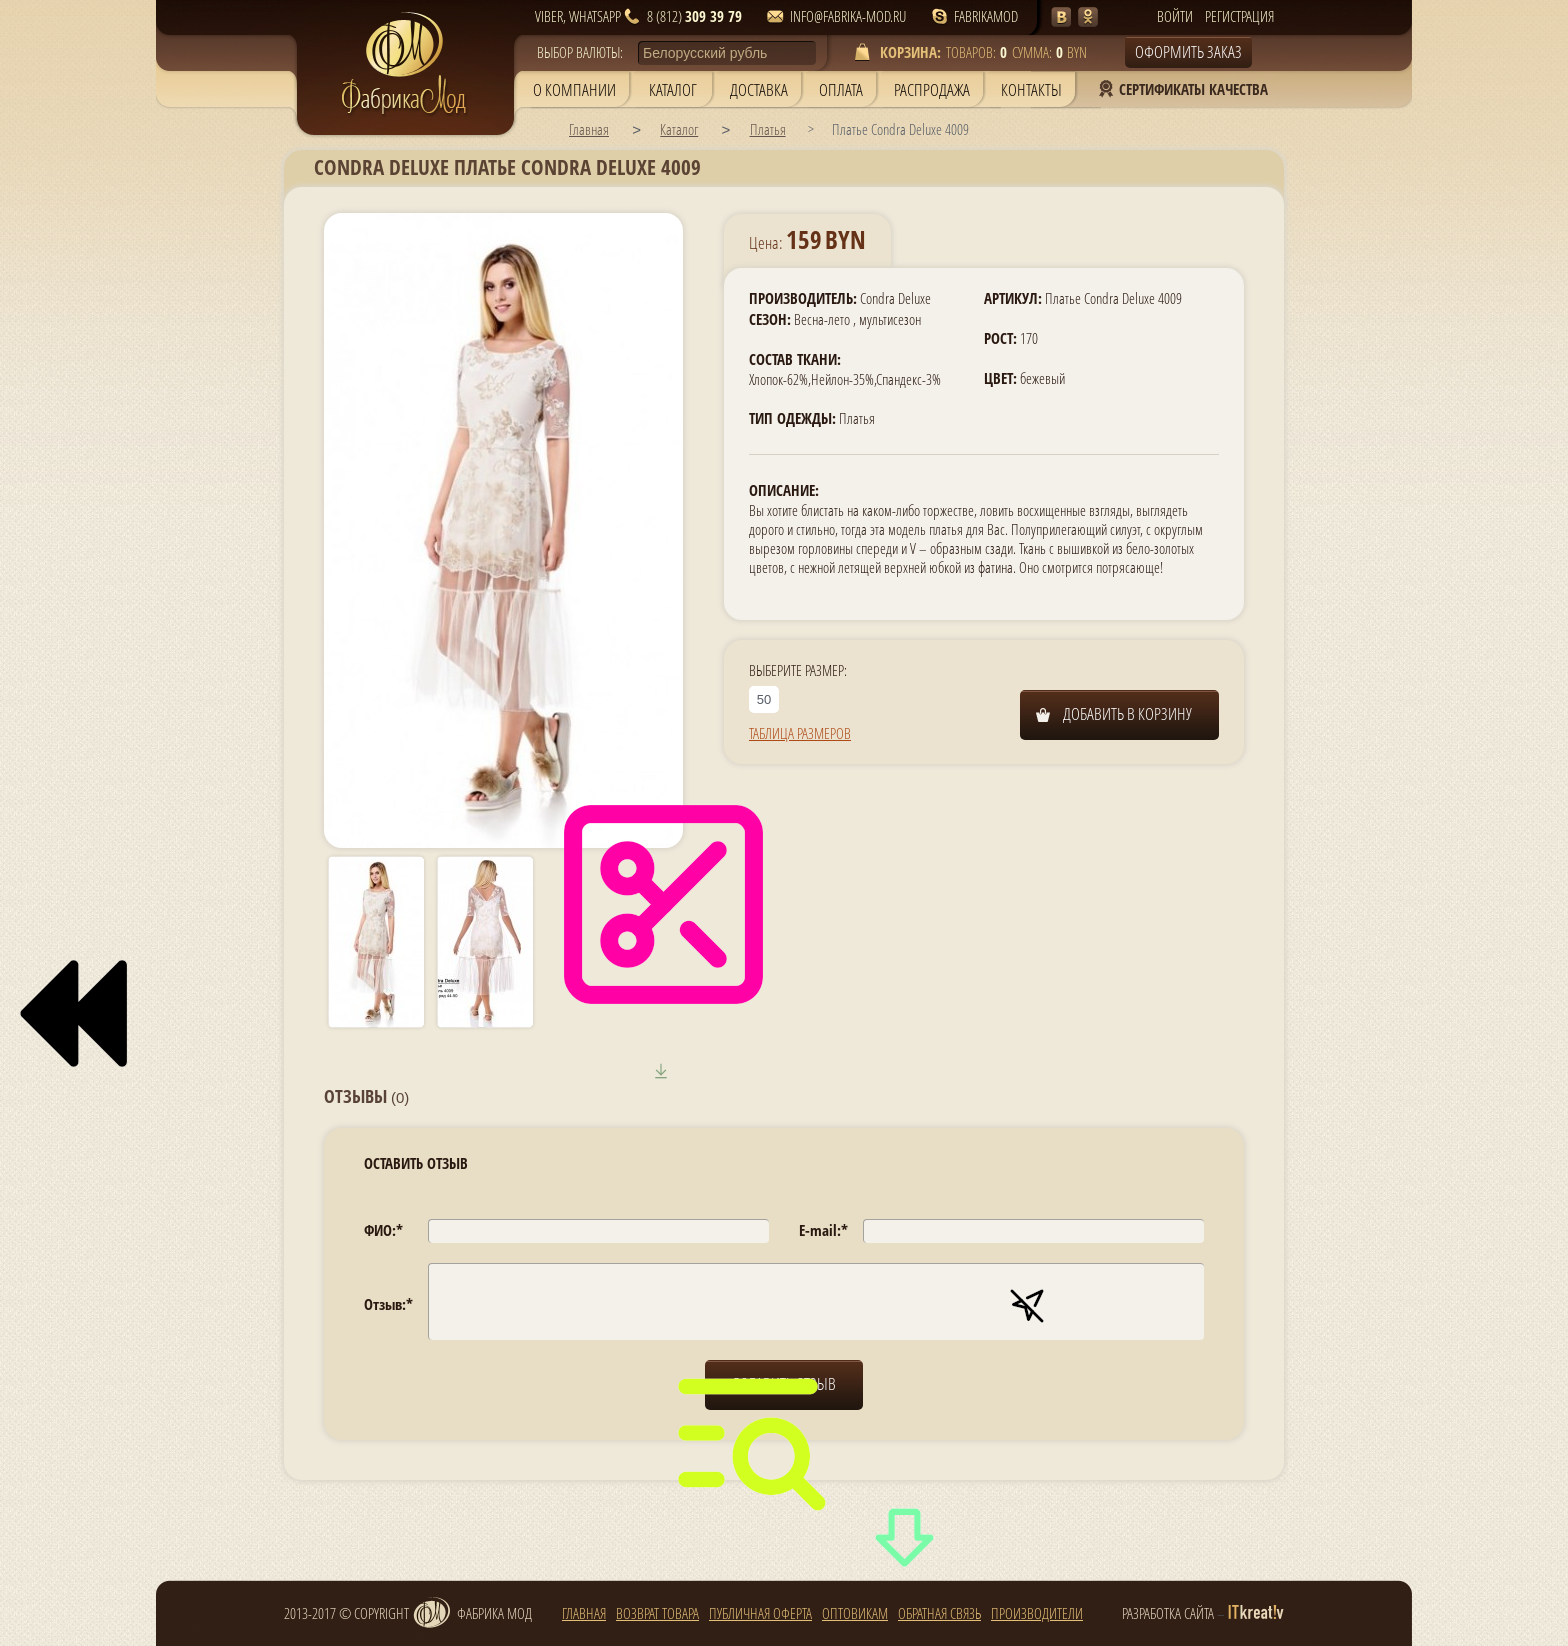 The image size is (1568, 1646). Describe the element at coordinates (661, 1071) in the screenshot. I see `download a file to your device` at that location.